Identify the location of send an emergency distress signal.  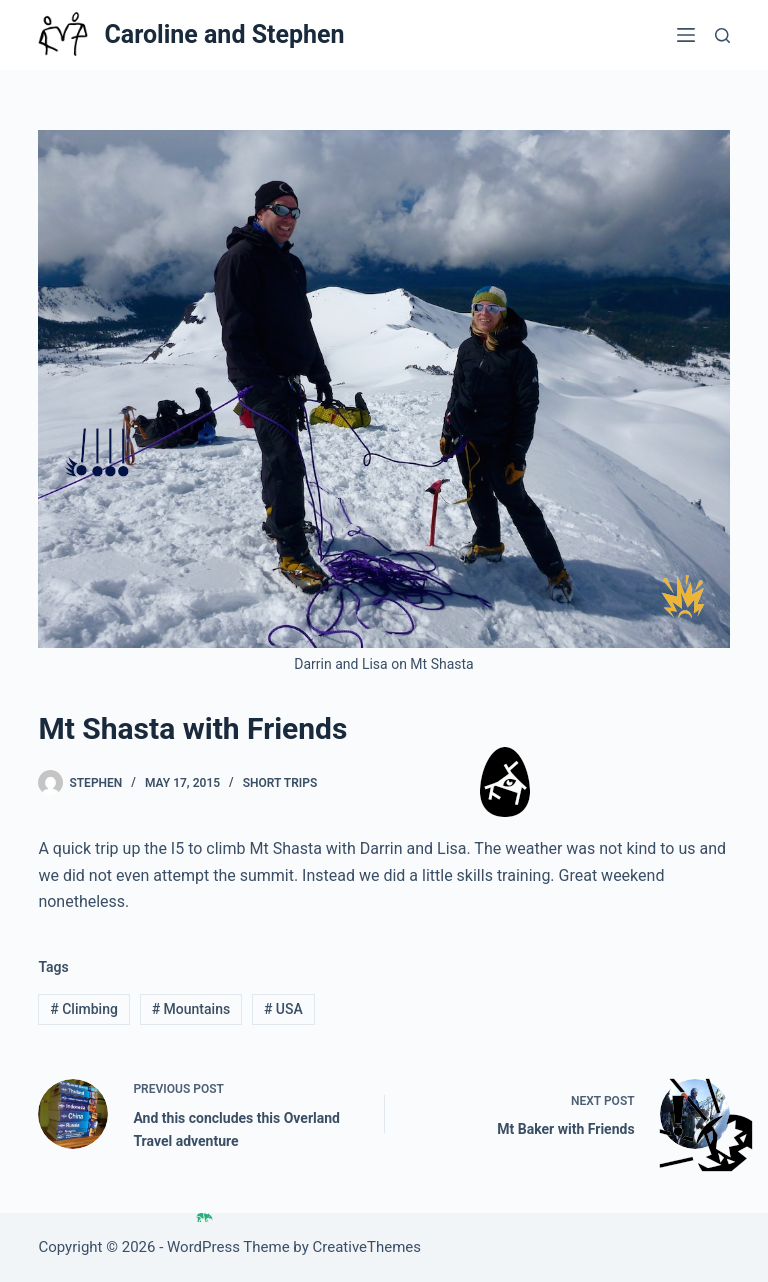
(706, 1125).